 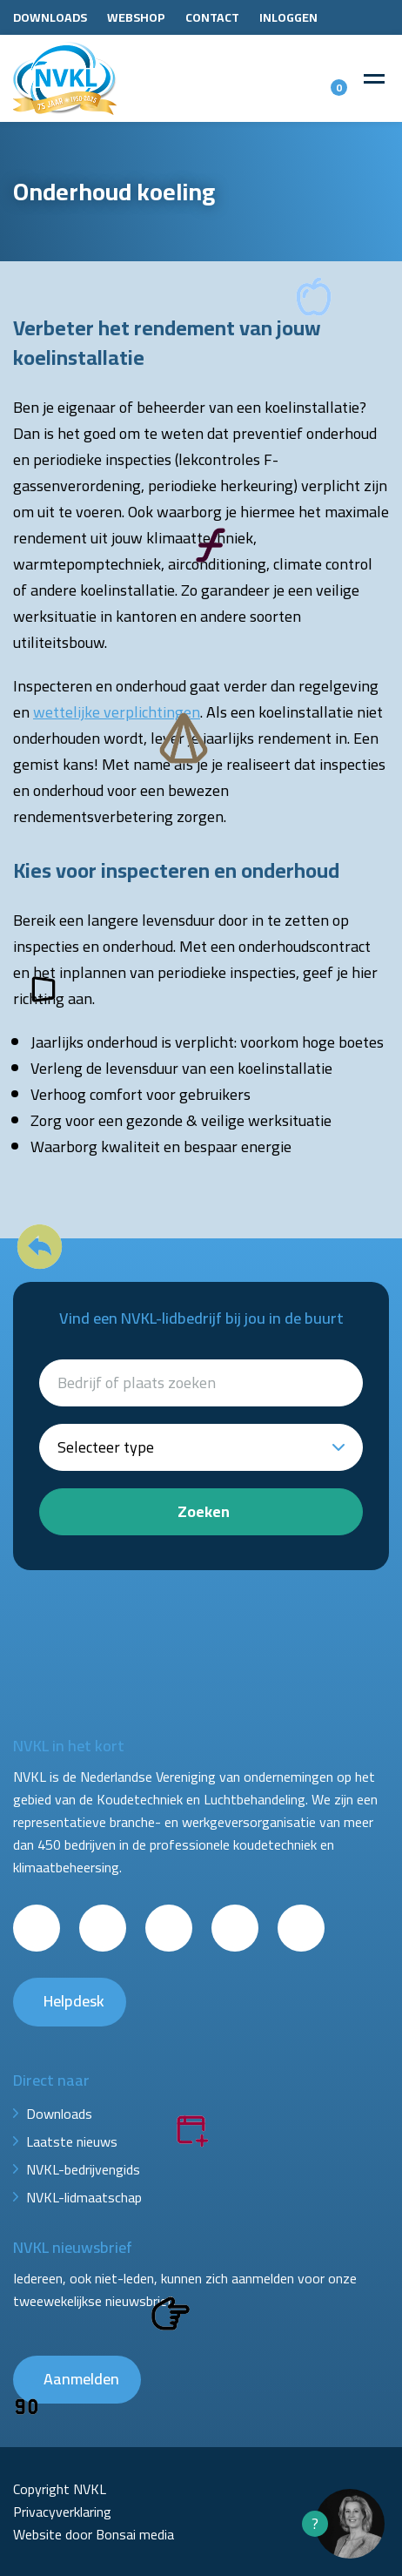 I want to click on navigate to the next item or step, so click(x=170, y=2314).